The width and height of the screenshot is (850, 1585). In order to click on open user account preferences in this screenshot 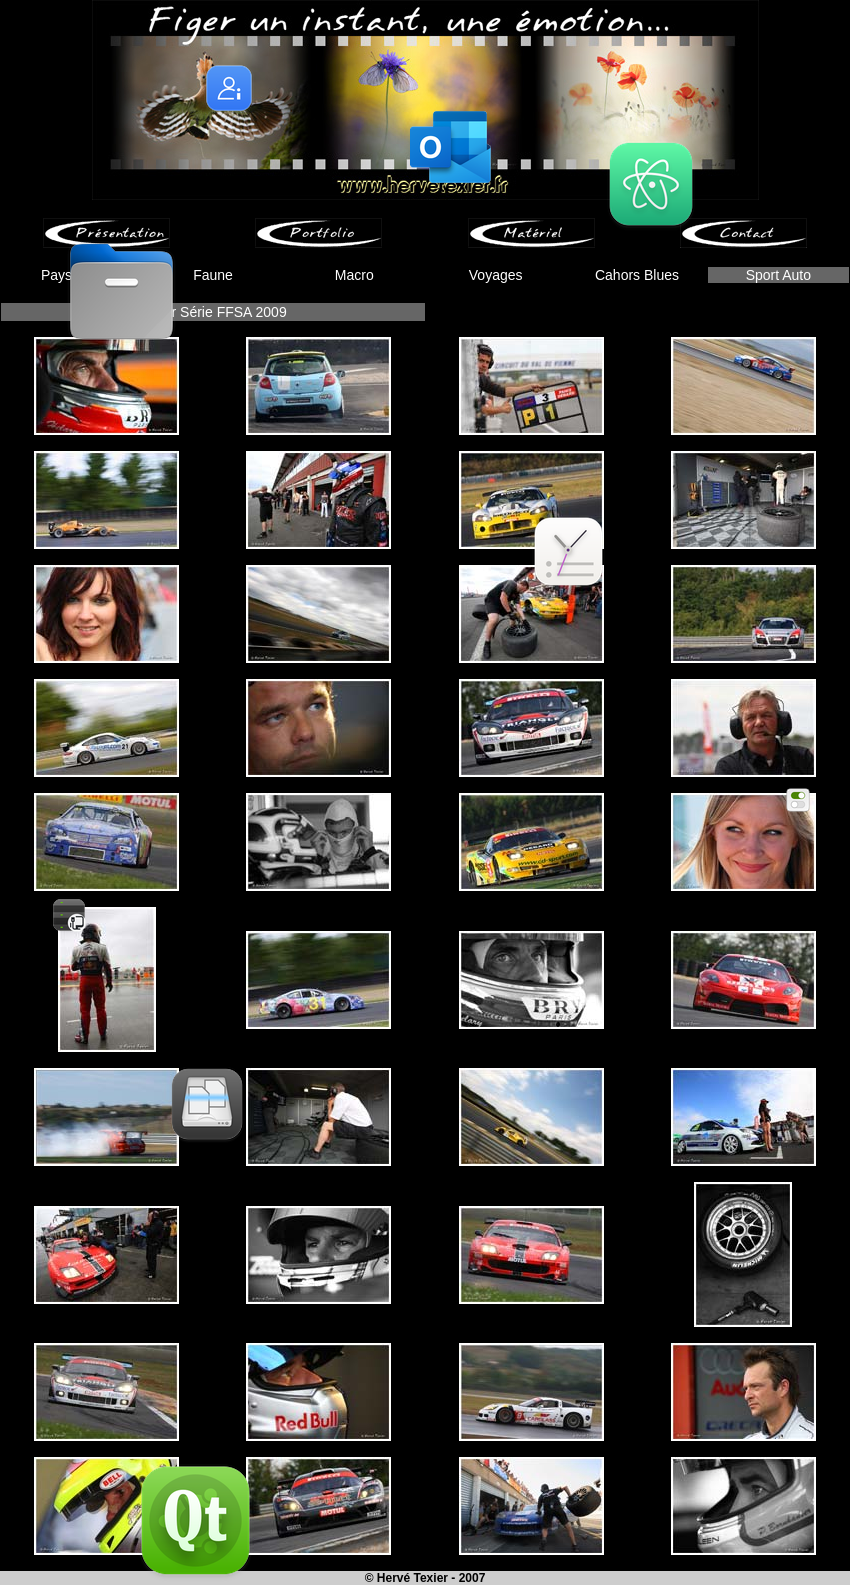, I will do `click(229, 89)`.